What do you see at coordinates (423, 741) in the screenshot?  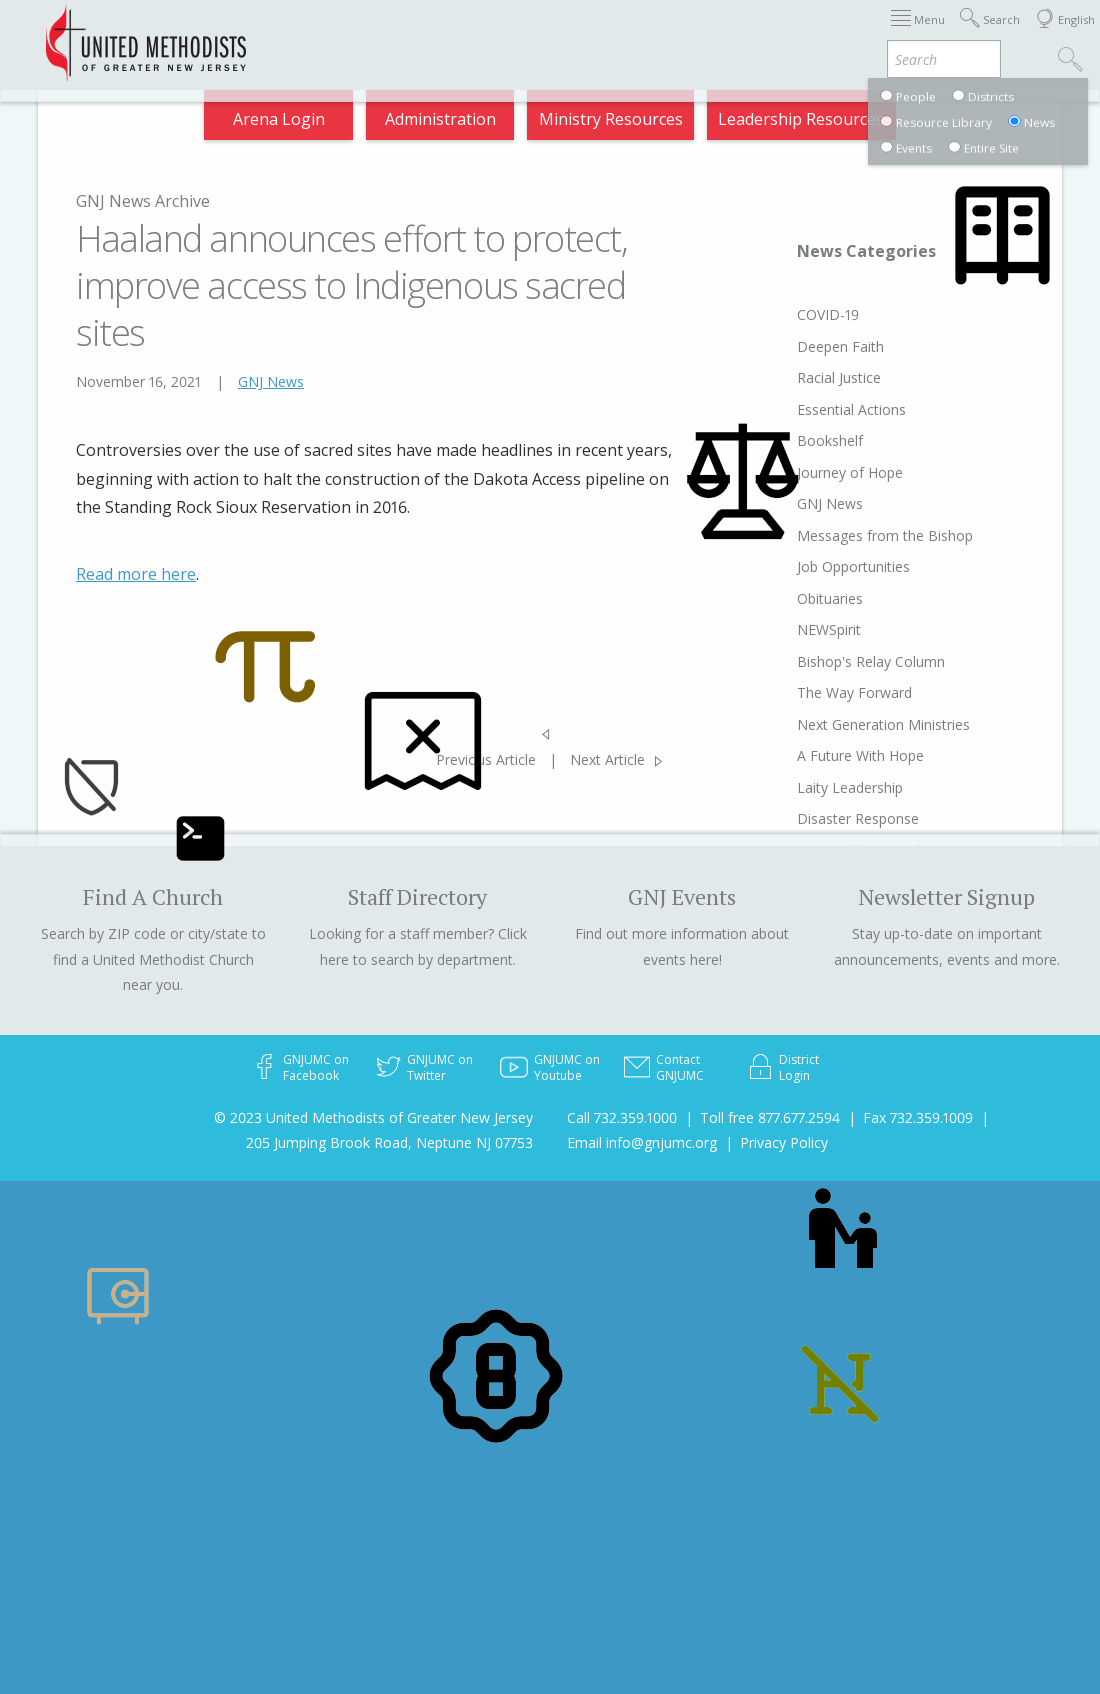 I see `cancel or void a receipt` at bounding box center [423, 741].